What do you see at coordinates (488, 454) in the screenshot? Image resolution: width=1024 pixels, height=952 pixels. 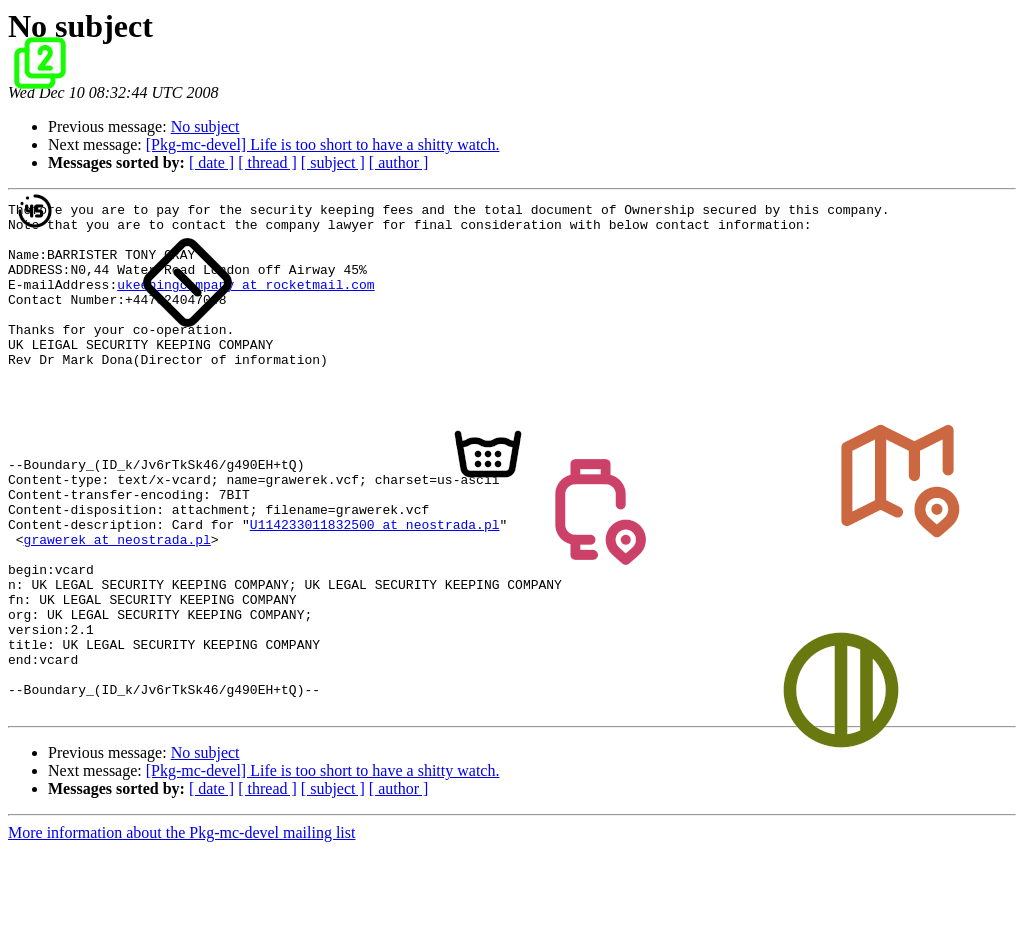 I see `wash at high temperature (6 dots) laundry care symbol` at bounding box center [488, 454].